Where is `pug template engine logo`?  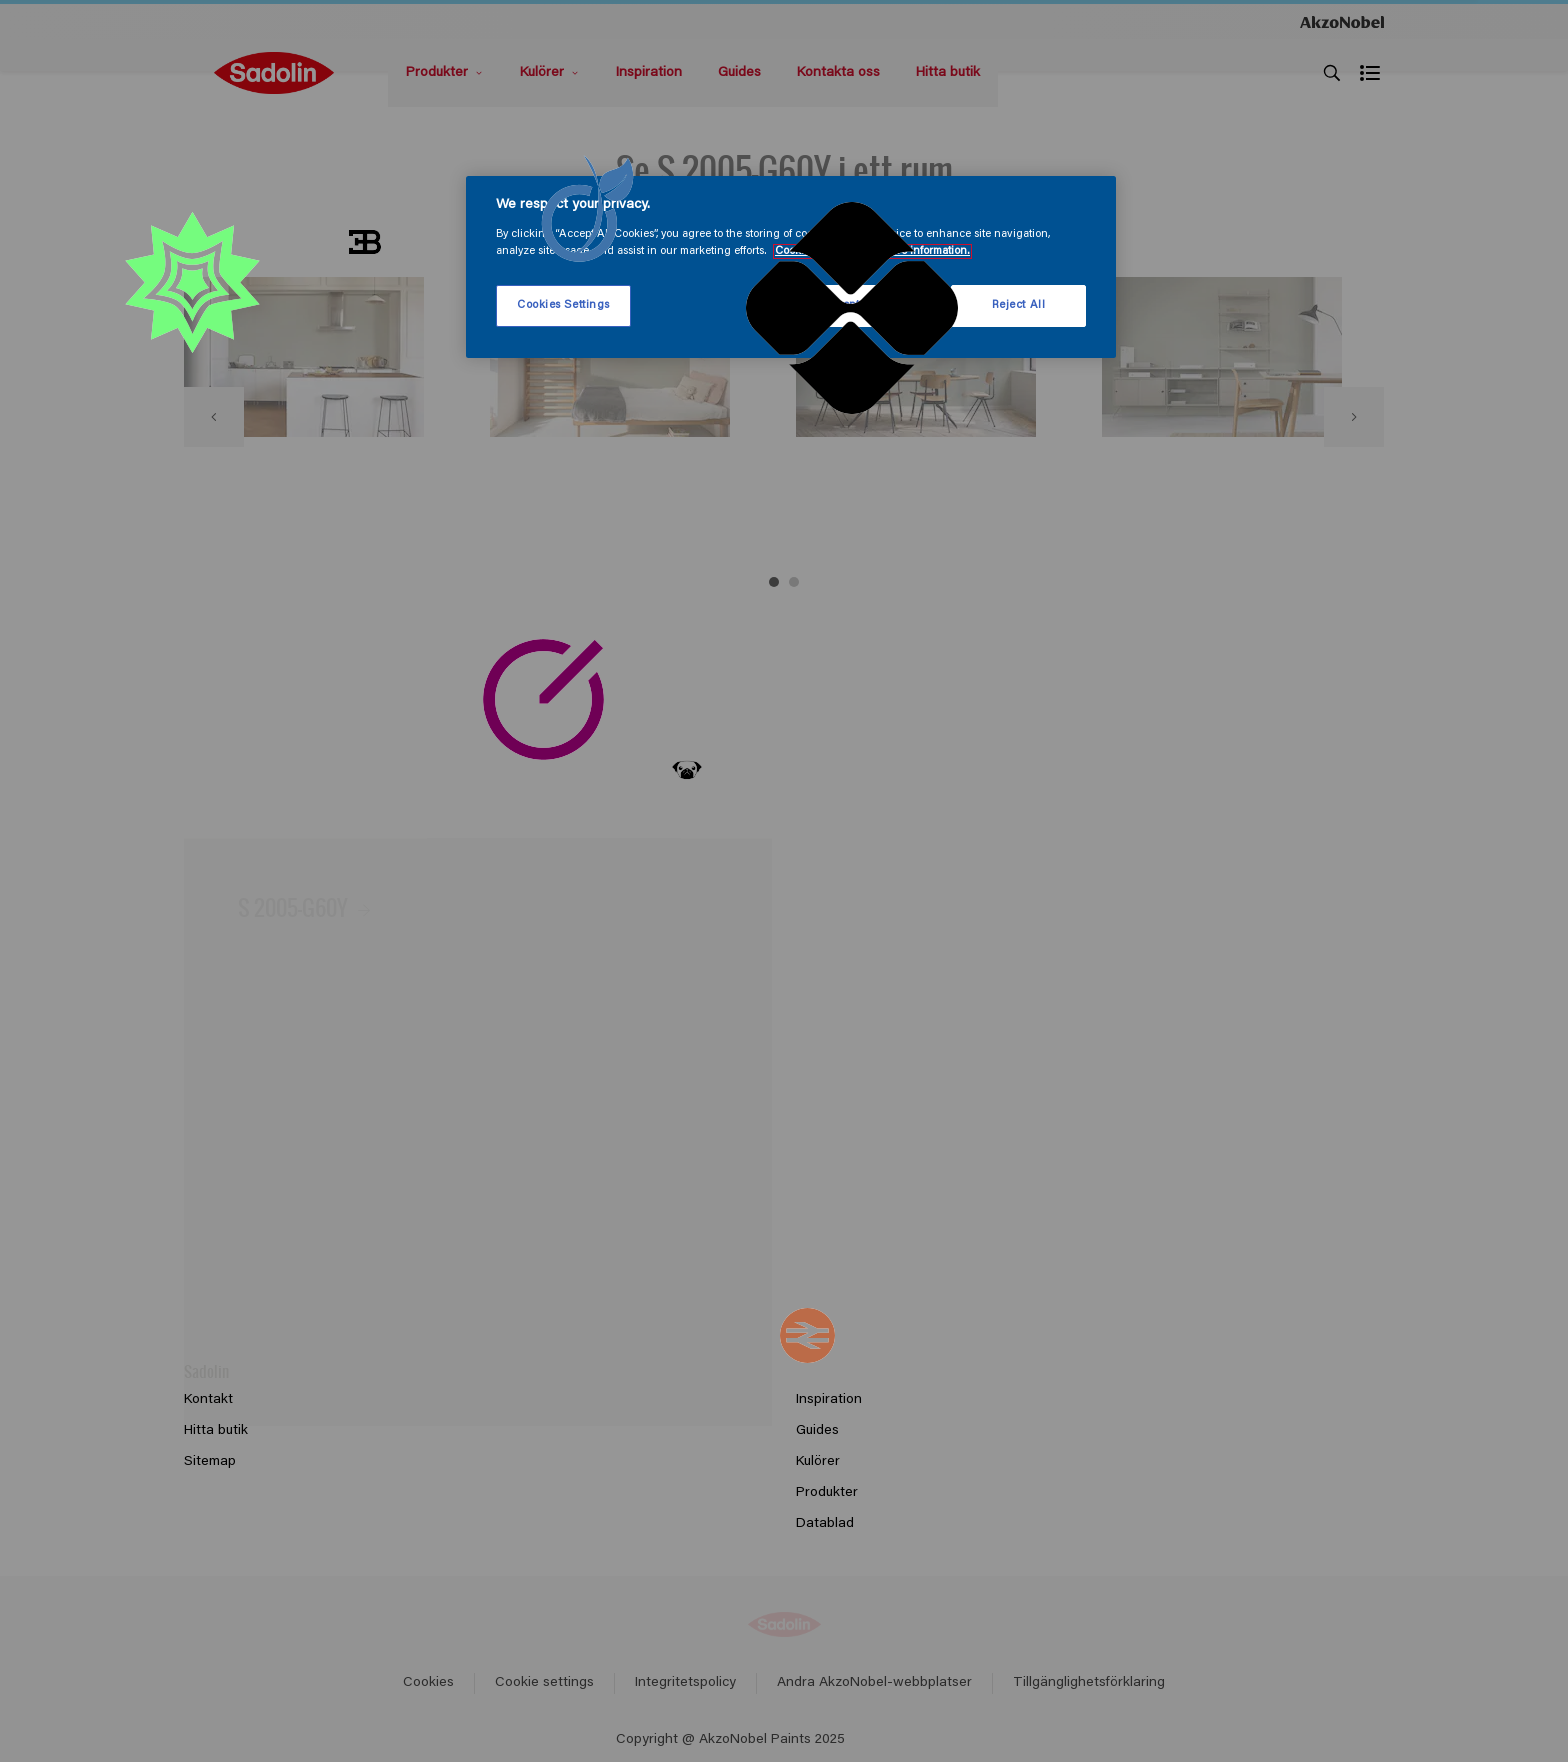 pug template engine logo is located at coordinates (687, 770).